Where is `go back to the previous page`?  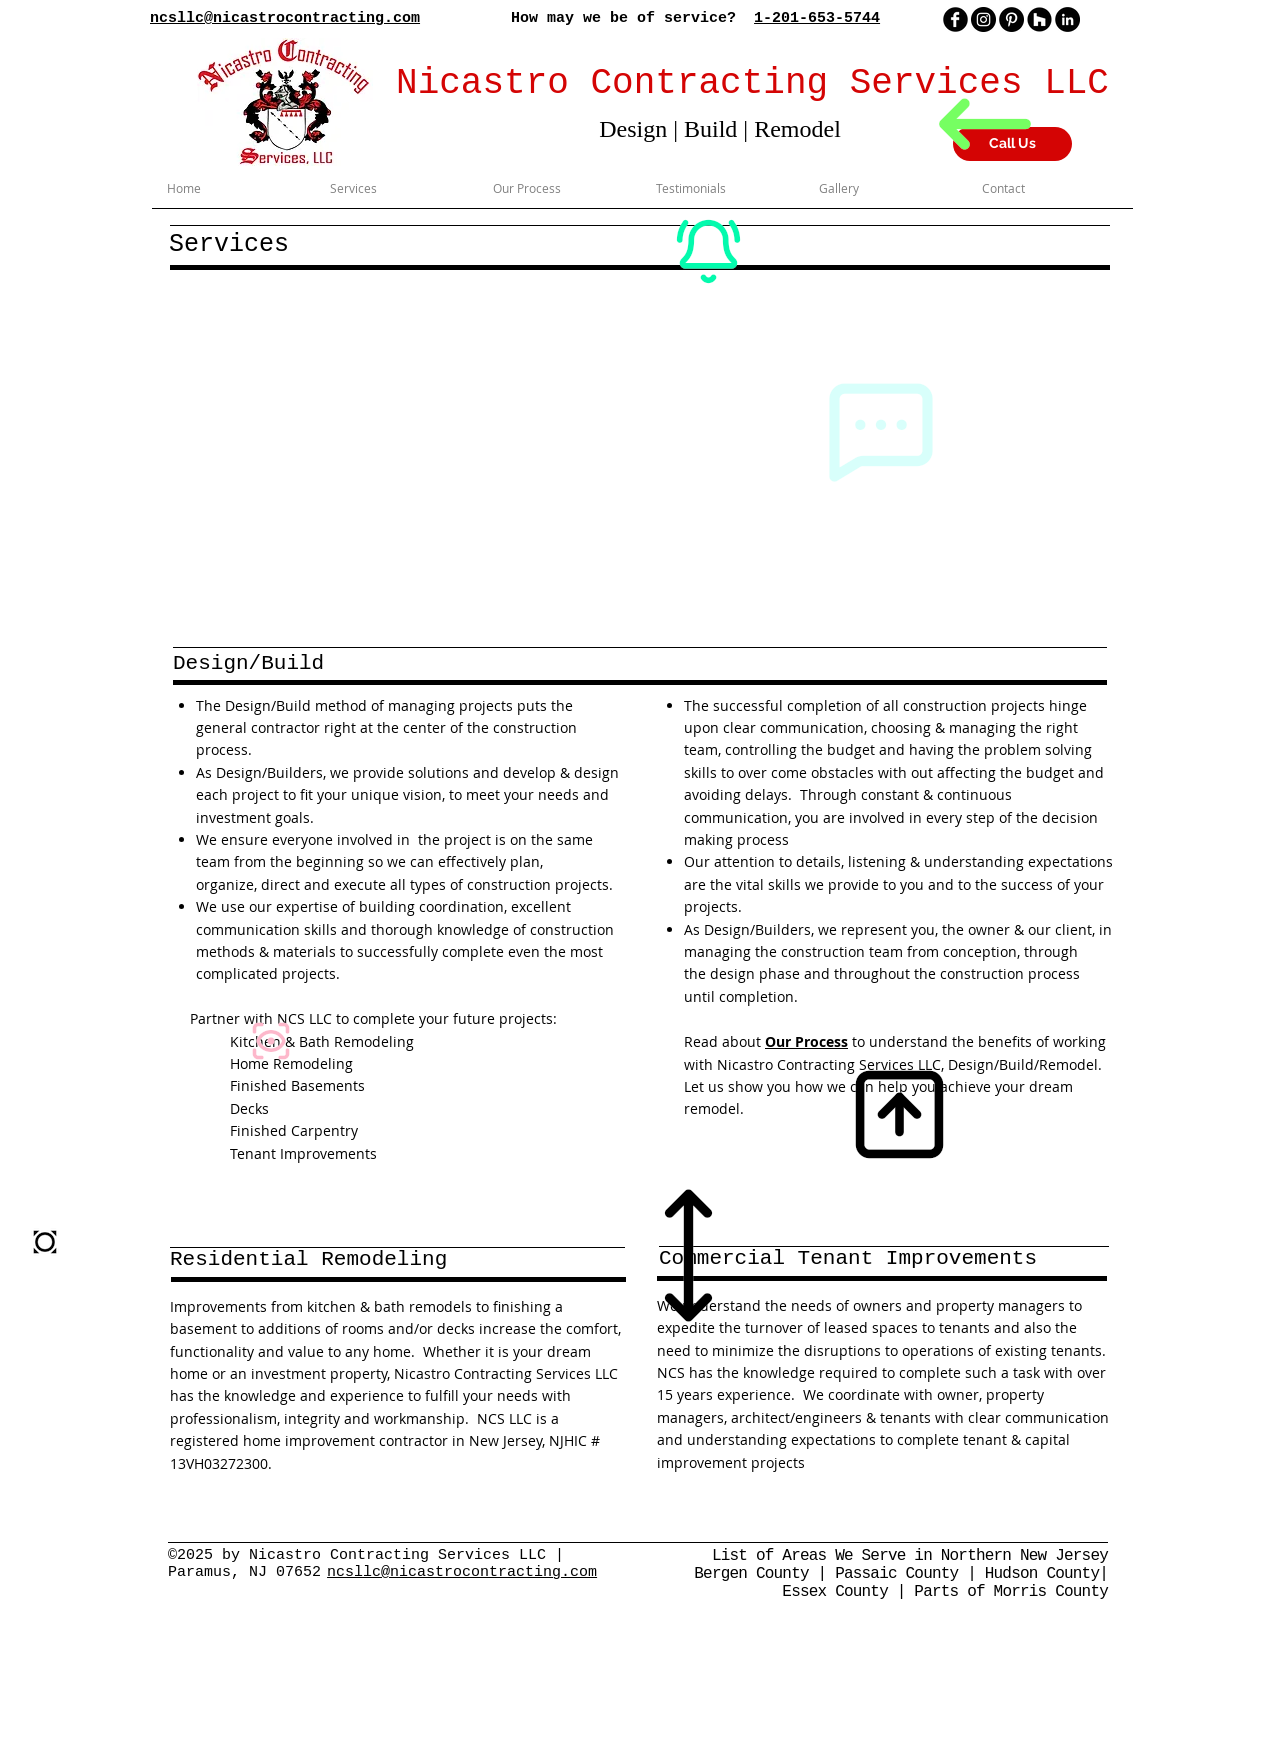
go back to the previous page is located at coordinates (985, 124).